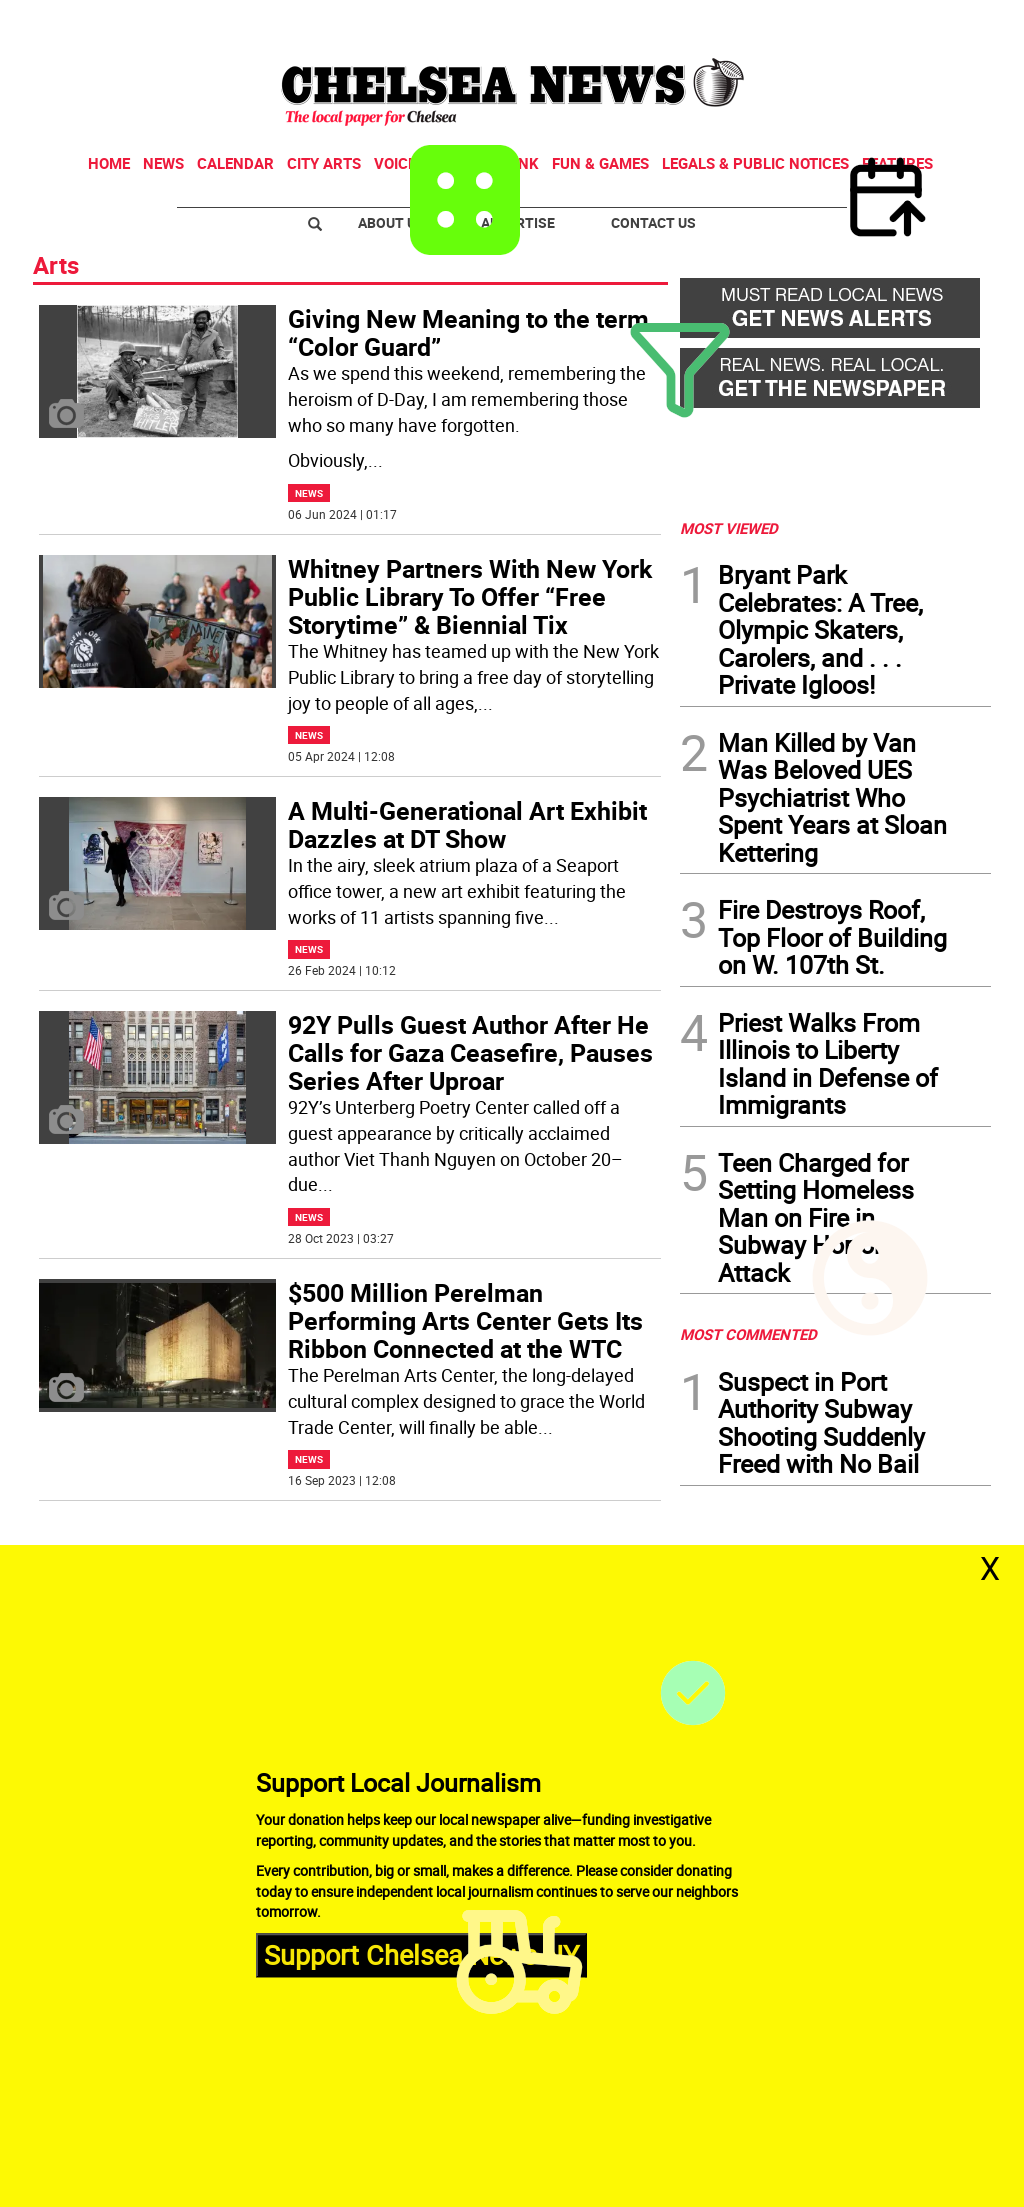 The height and width of the screenshot is (2207, 1024). I want to click on toggle balance or harmony mode, so click(870, 1278).